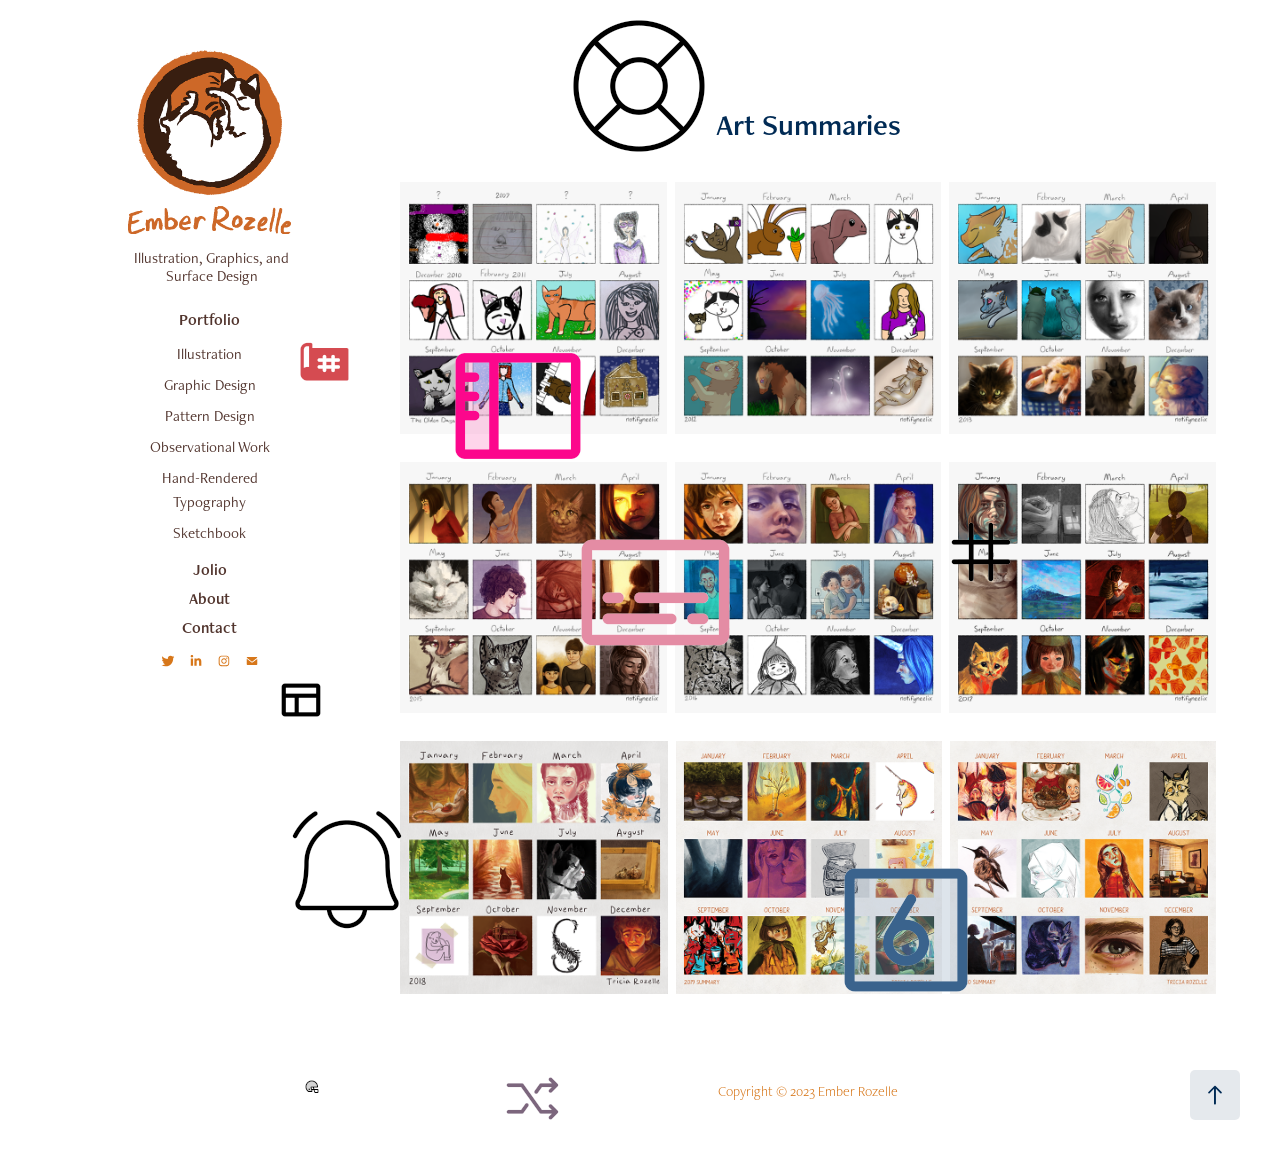 Image resolution: width=1280 pixels, height=1160 pixels. I want to click on view project blueprints or technical documents, so click(324, 363).